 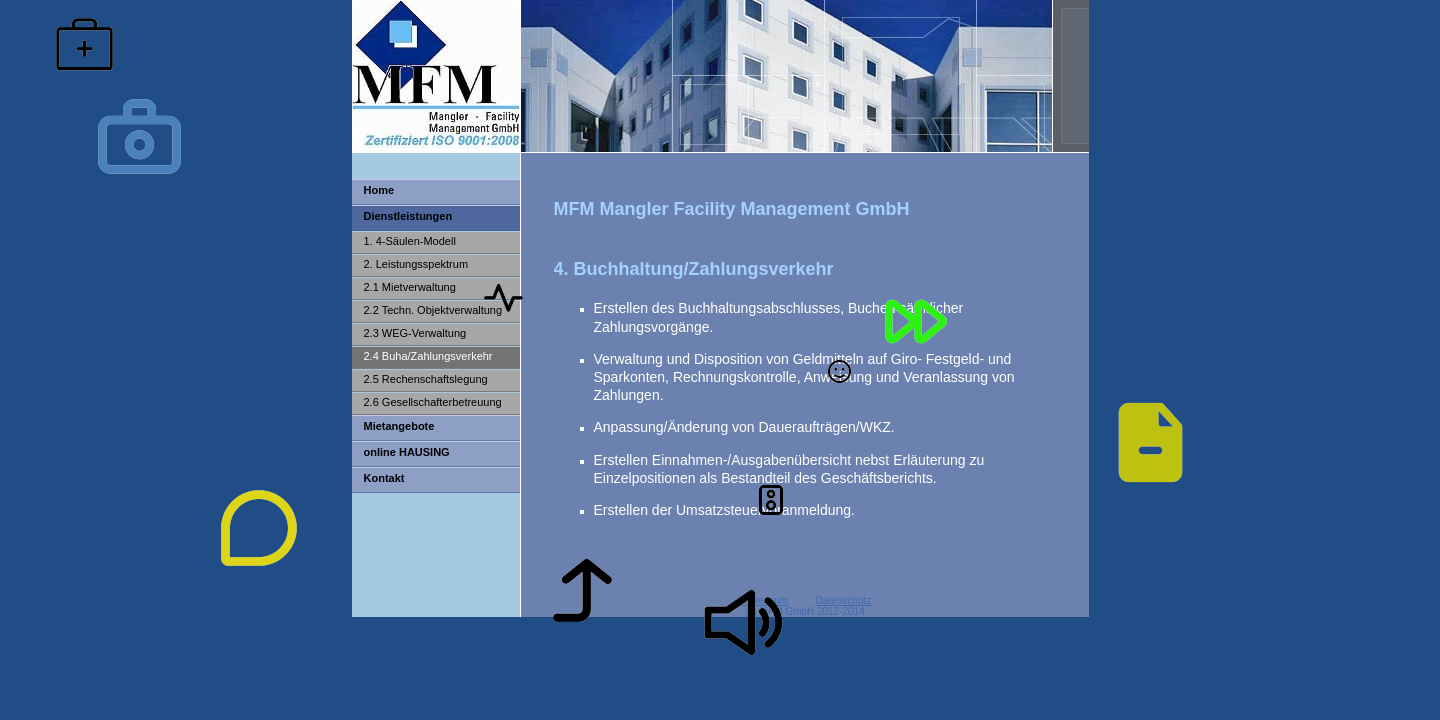 What do you see at coordinates (1150, 442) in the screenshot?
I see `remove or delete a file` at bounding box center [1150, 442].